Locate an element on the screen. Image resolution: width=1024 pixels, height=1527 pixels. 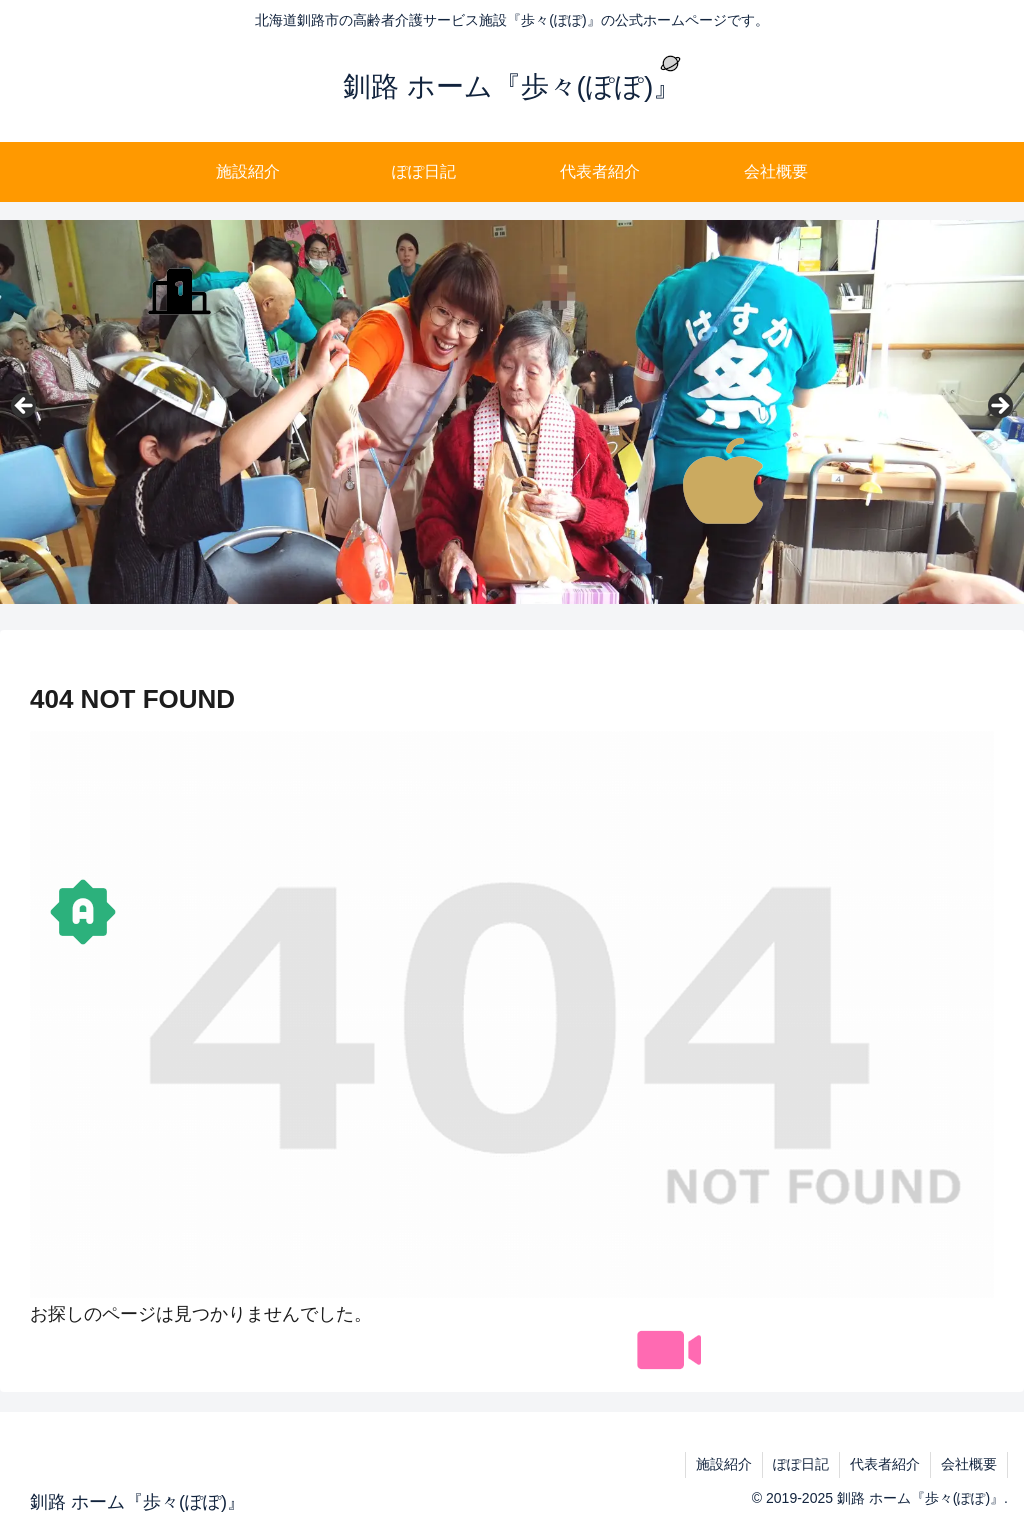
enable automatic brightness adjustment is located at coordinates (83, 912).